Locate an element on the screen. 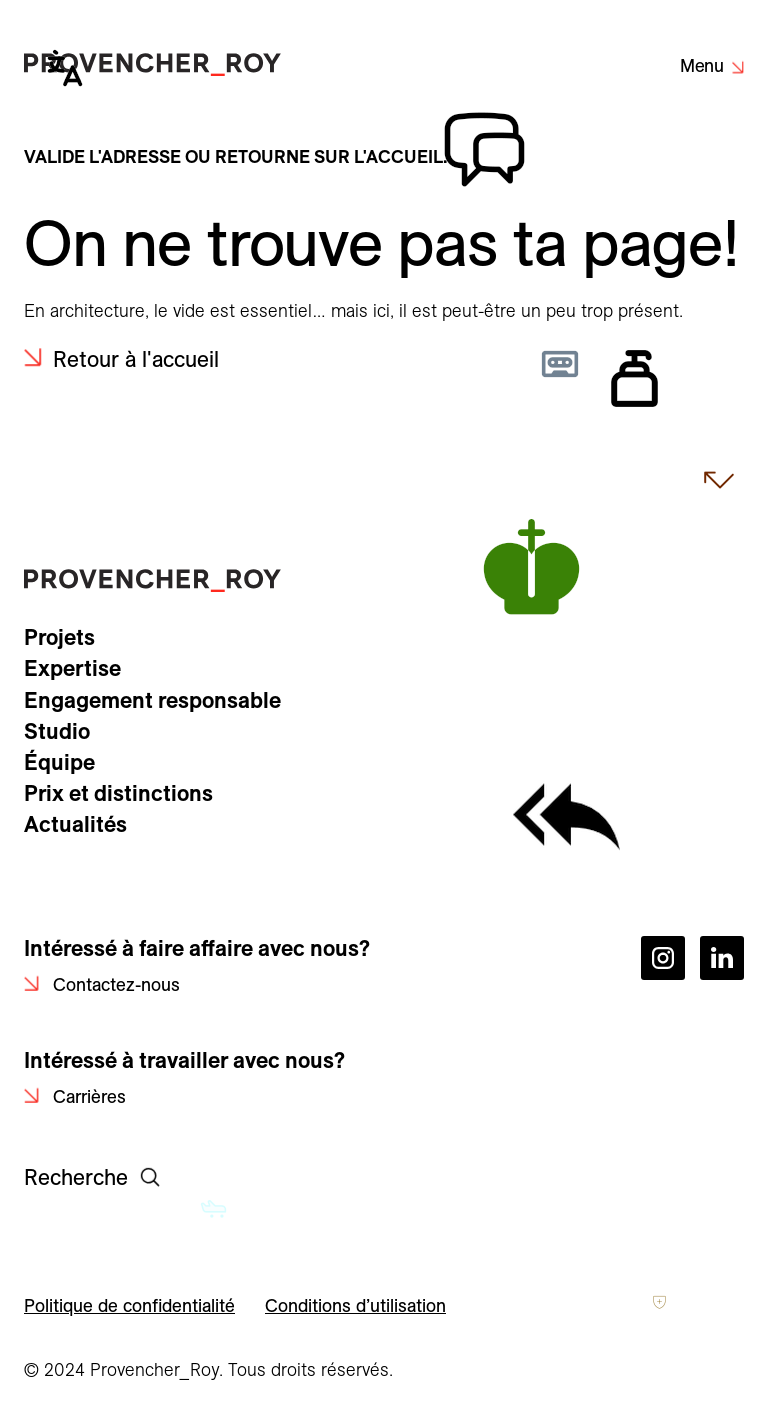 This screenshot has height=1424, width=768. add new security protection is located at coordinates (659, 1301).